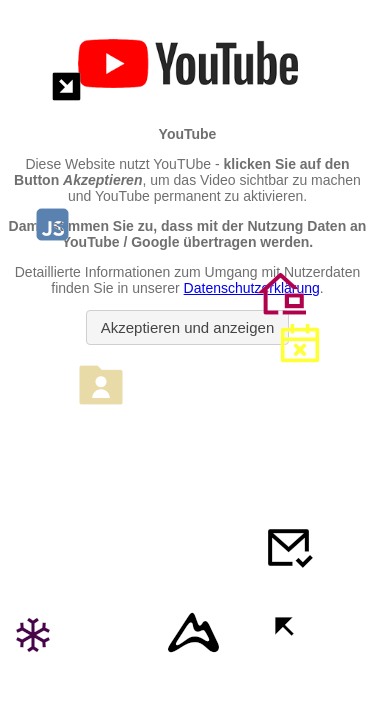 The image size is (375, 720). Describe the element at coordinates (288, 547) in the screenshot. I see `email successfully sent or delivered` at that location.